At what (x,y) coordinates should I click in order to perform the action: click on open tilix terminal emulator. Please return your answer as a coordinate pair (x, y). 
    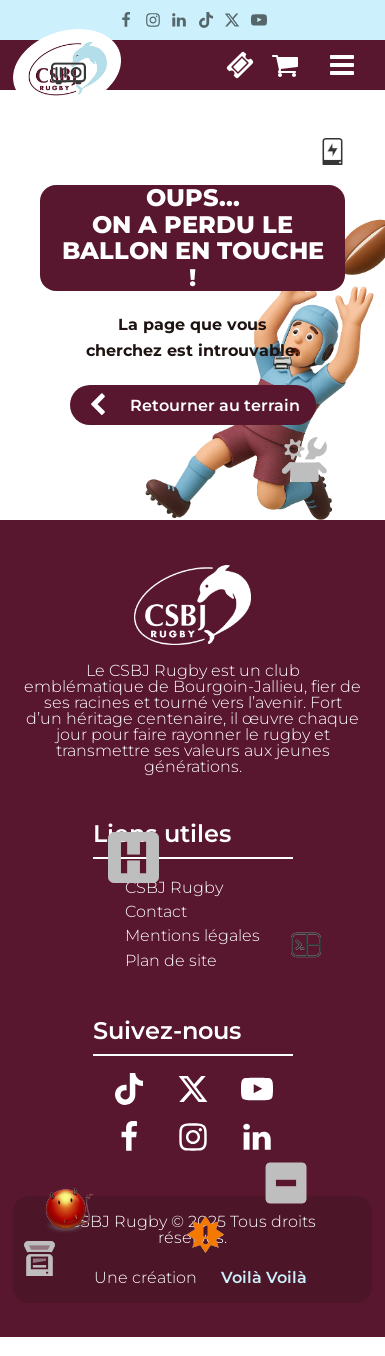
    Looking at the image, I should click on (306, 944).